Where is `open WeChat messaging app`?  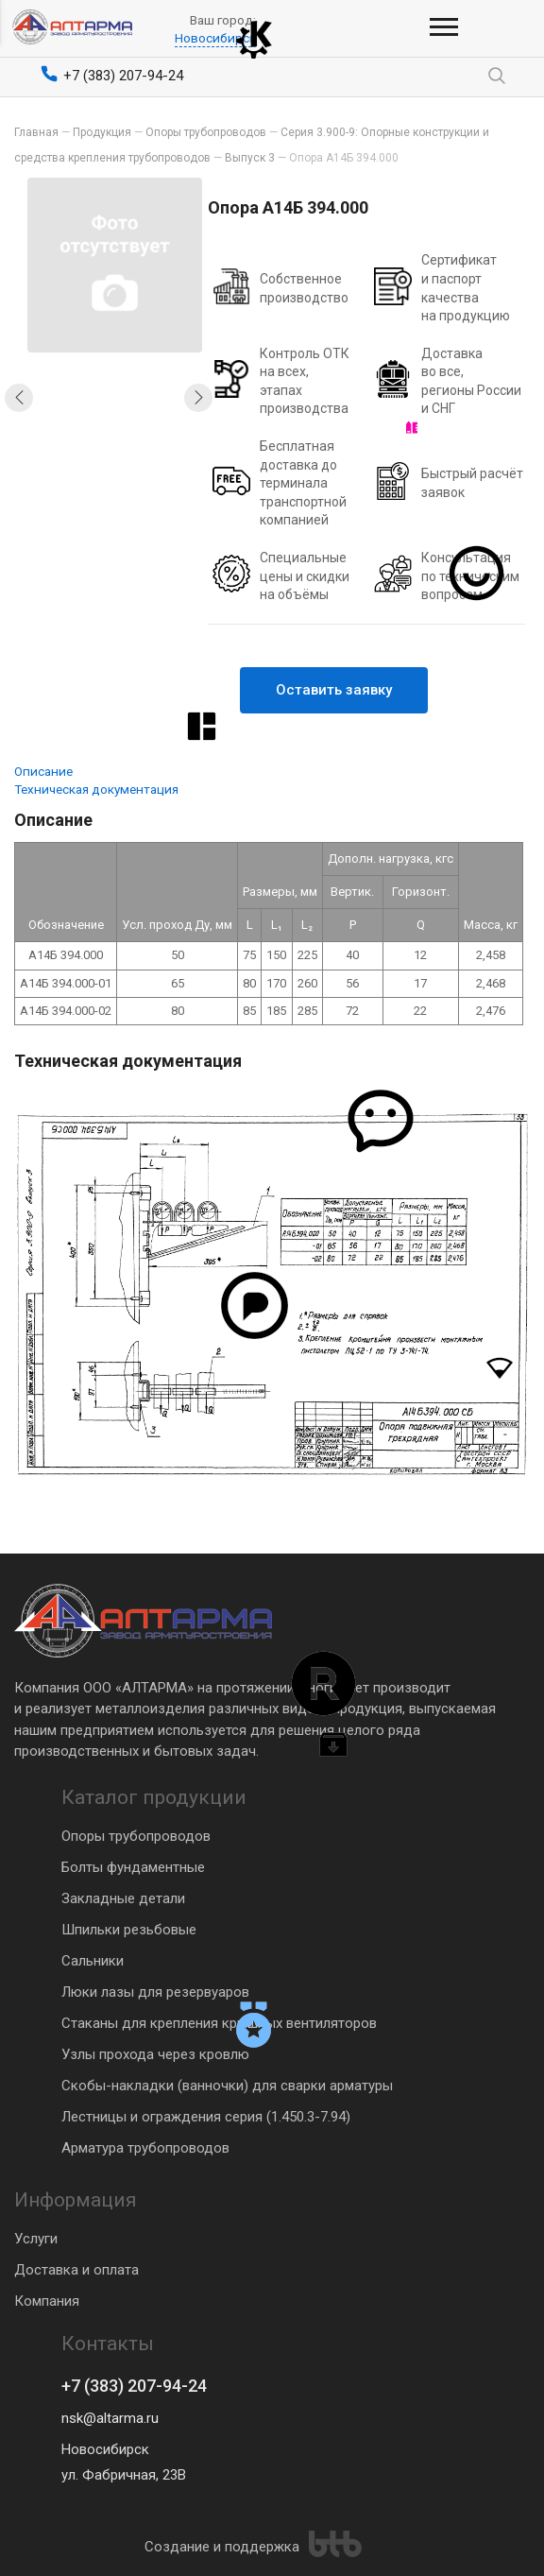
open WeChat messaging app is located at coordinates (381, 1119).